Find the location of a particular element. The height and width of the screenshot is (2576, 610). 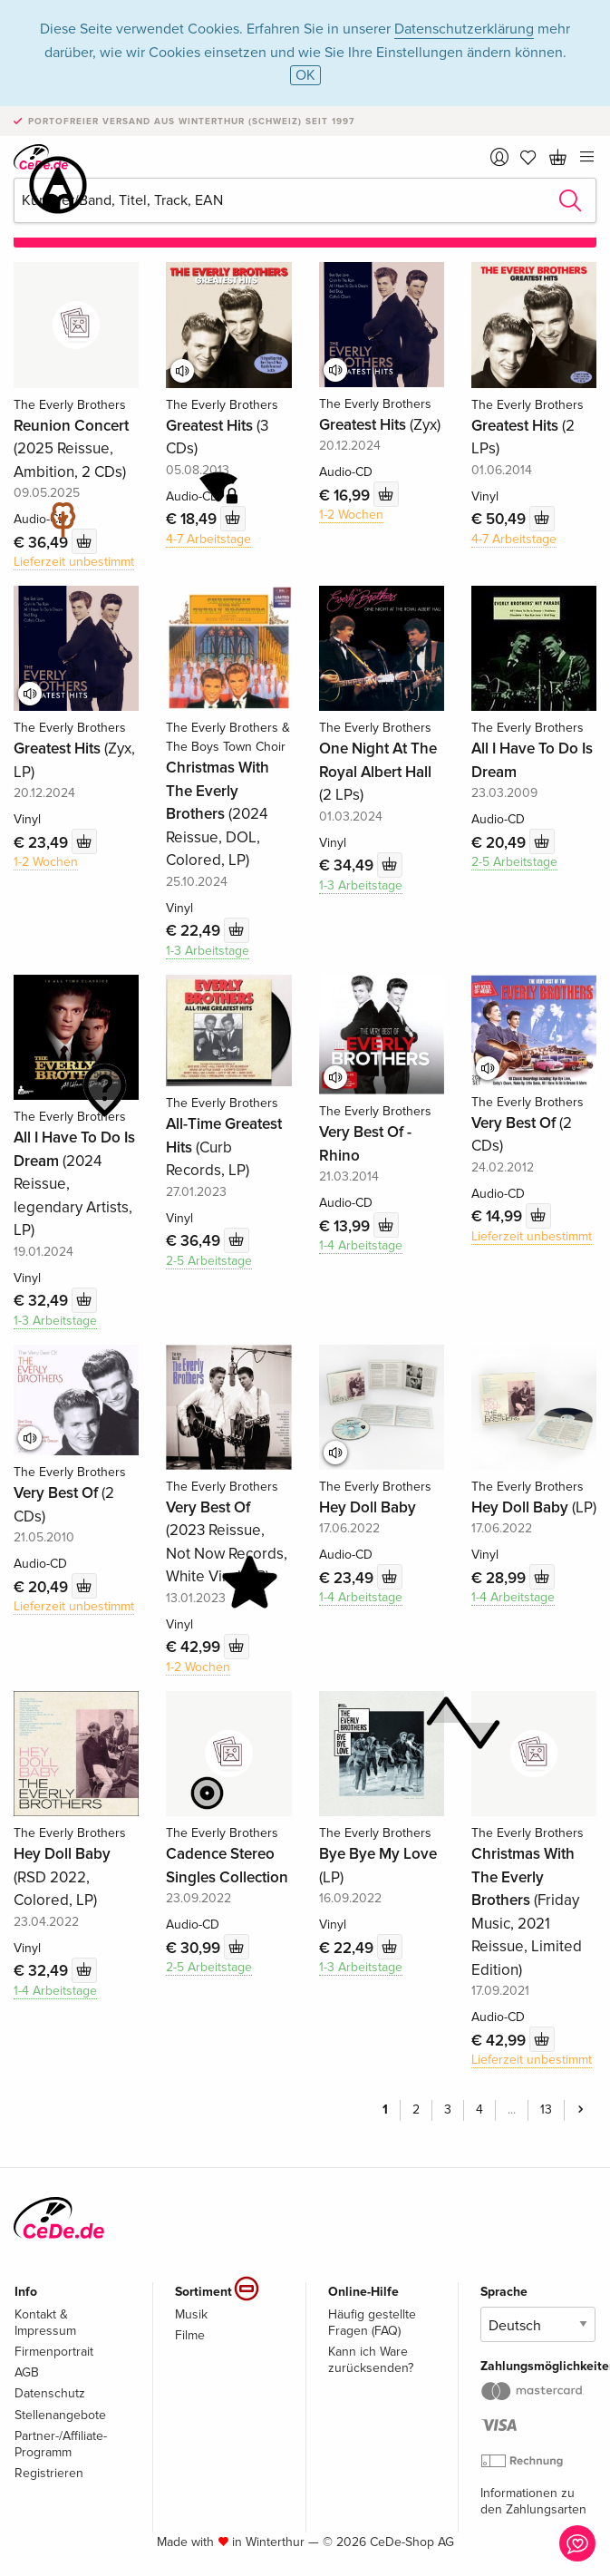

browse music albums is located at coordinates (207, 1793).